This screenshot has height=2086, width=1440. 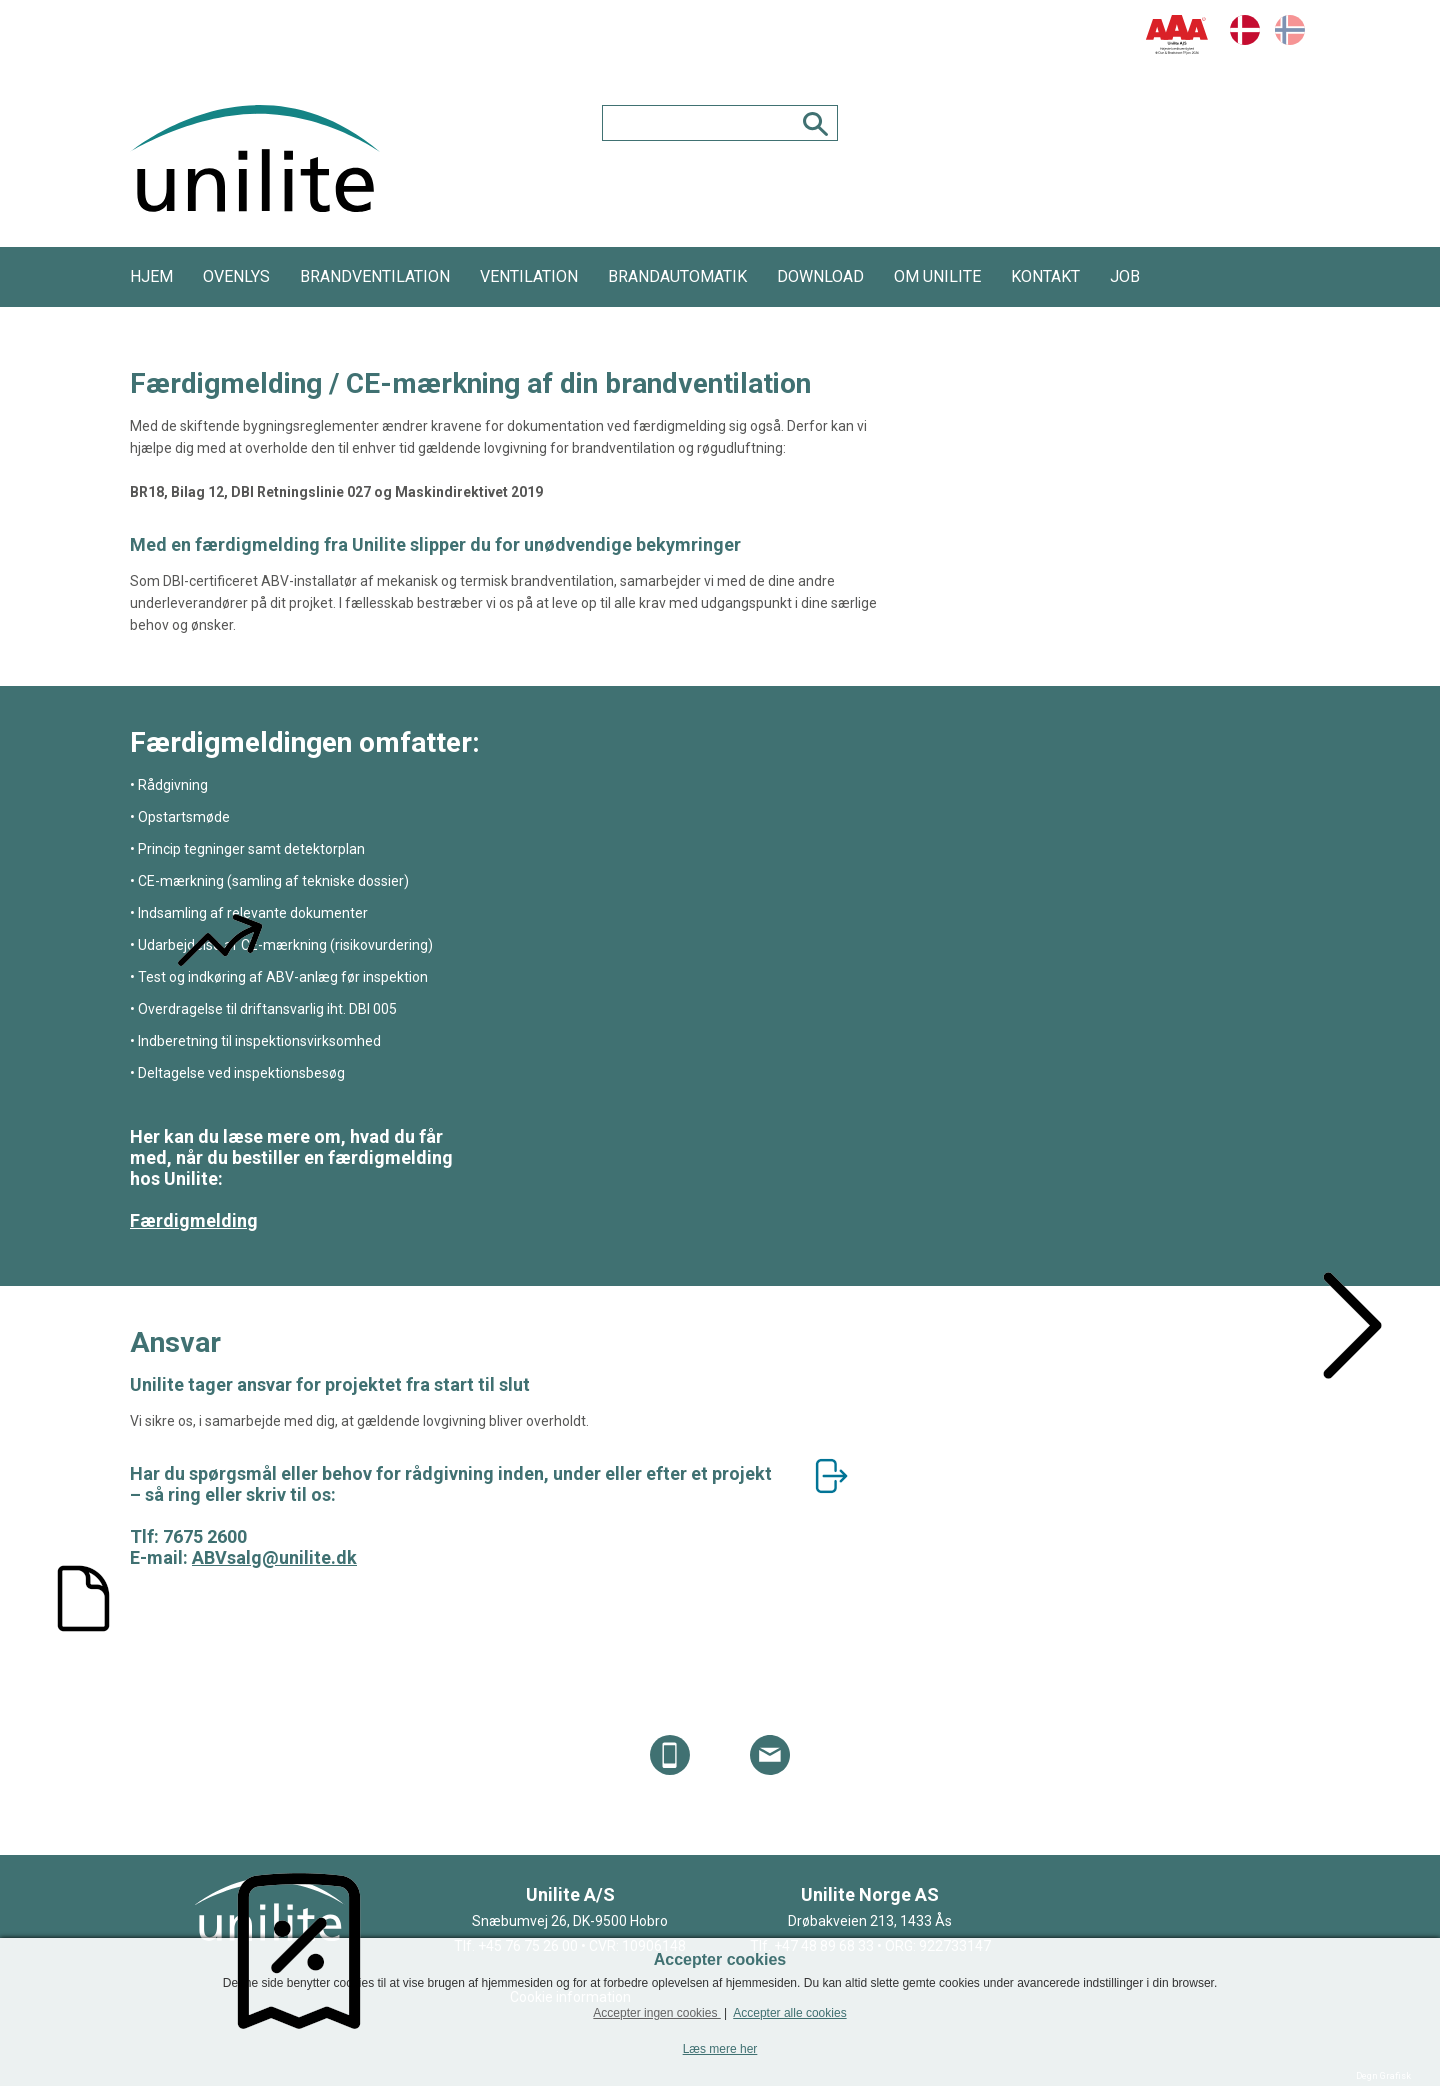 What do you see at coordinates (83, 1598) in the screenshot?
I see `view document` at bounding box center [83, 1598].